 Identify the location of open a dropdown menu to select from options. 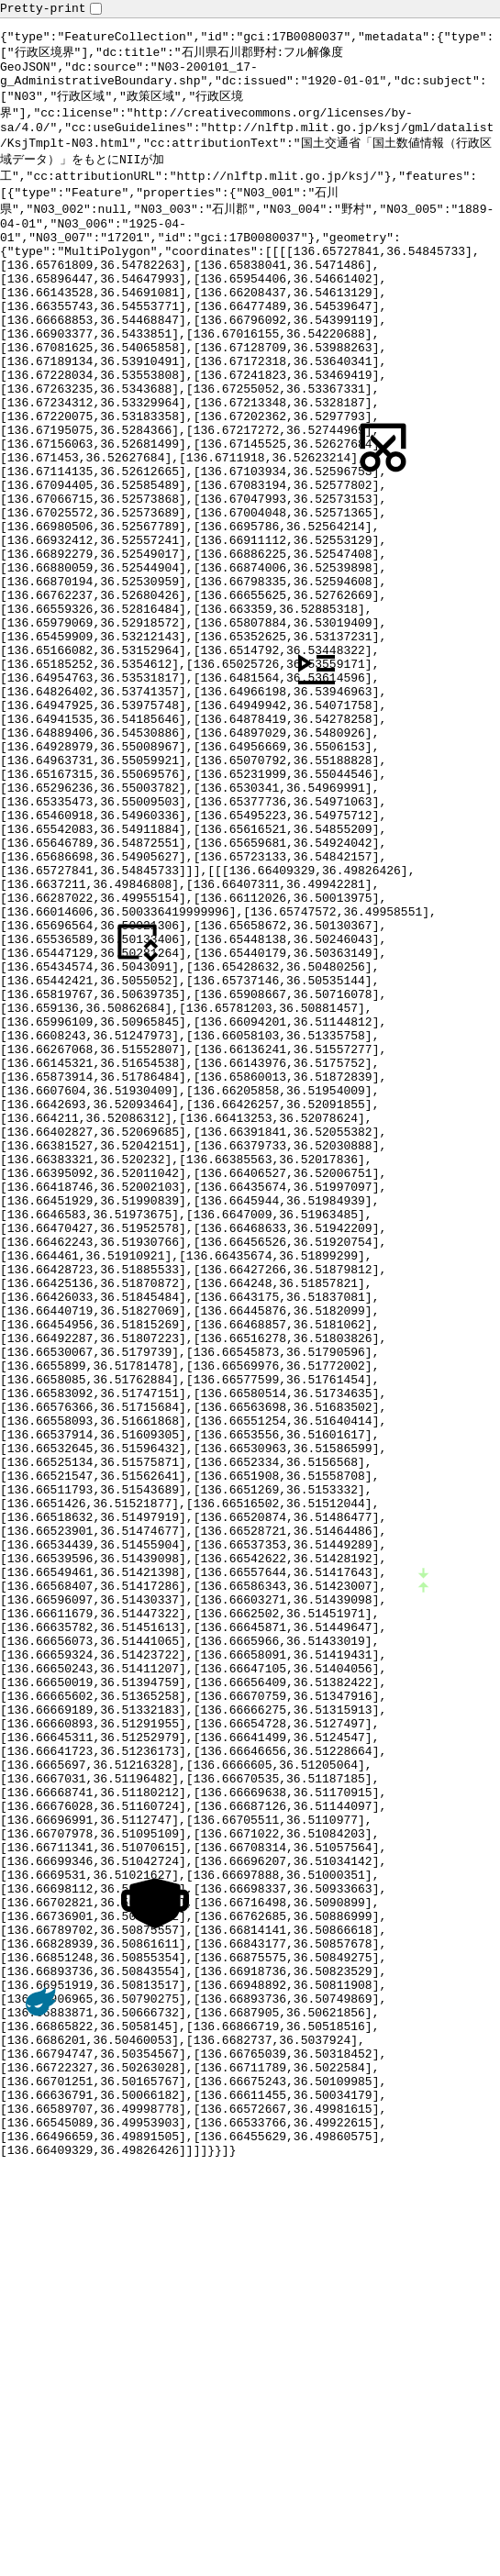
(137, 941).